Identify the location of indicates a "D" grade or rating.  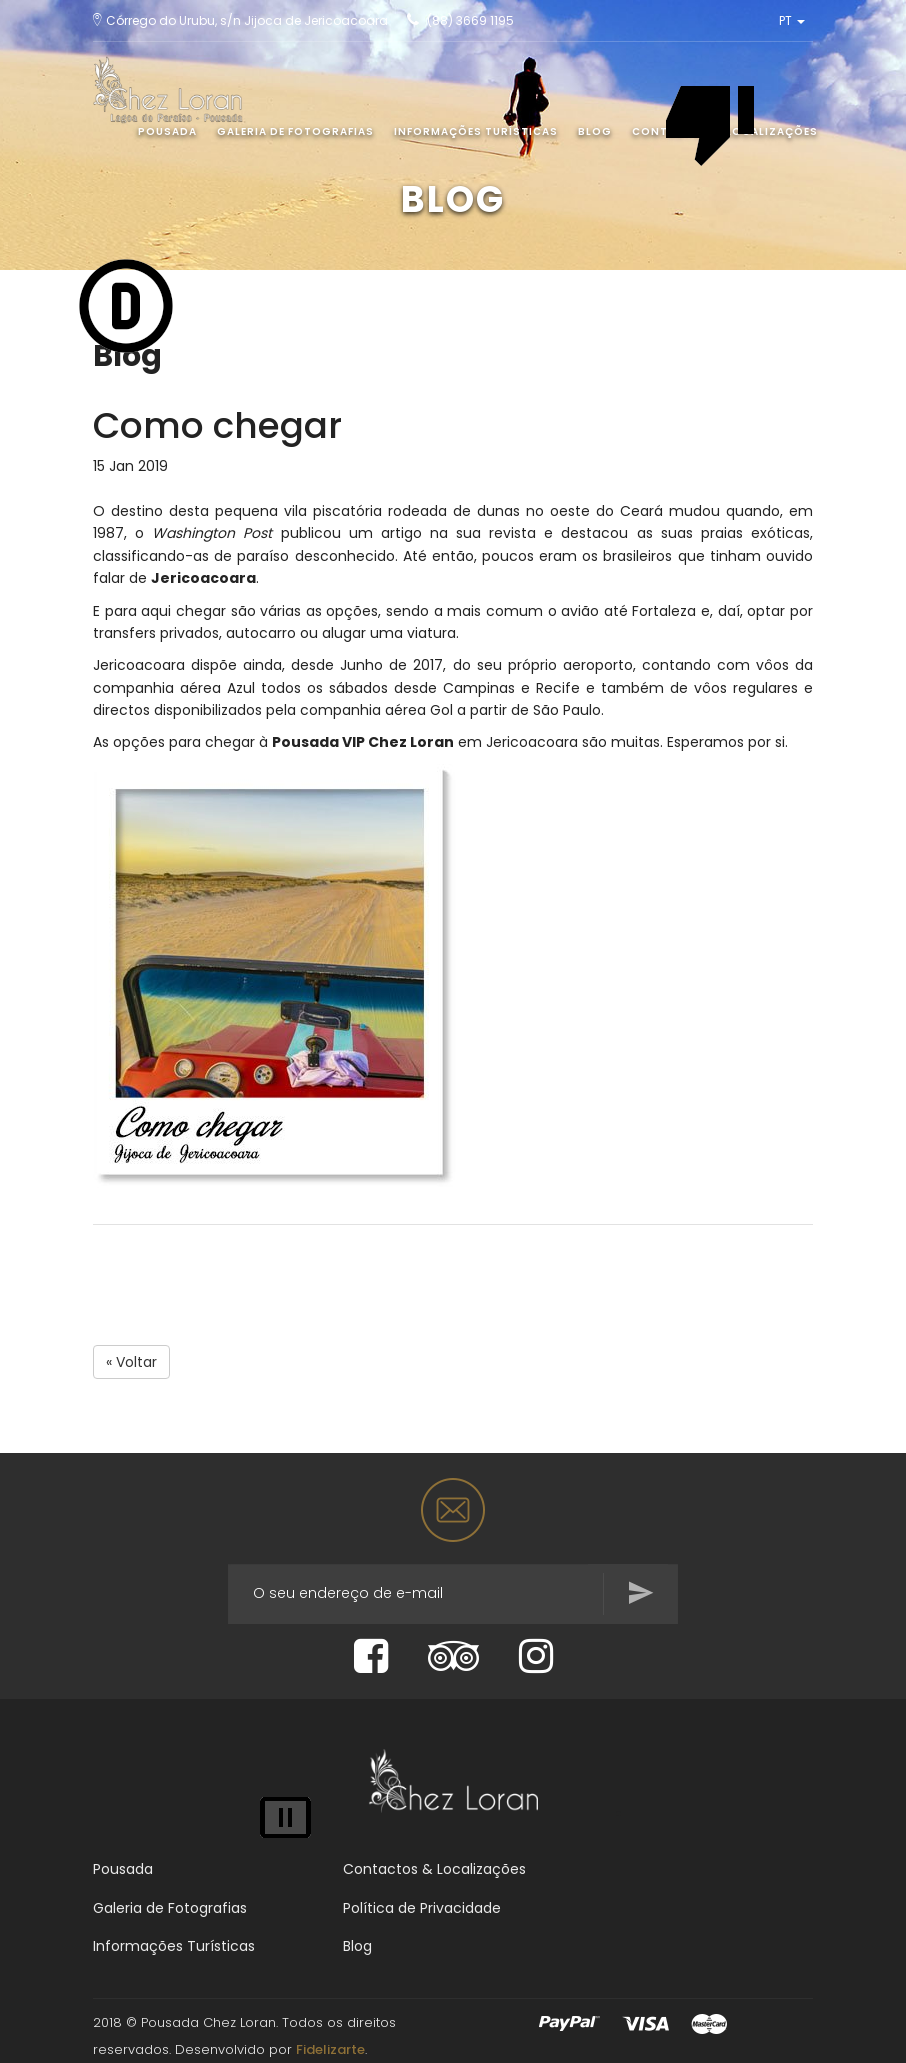
(126, 306).